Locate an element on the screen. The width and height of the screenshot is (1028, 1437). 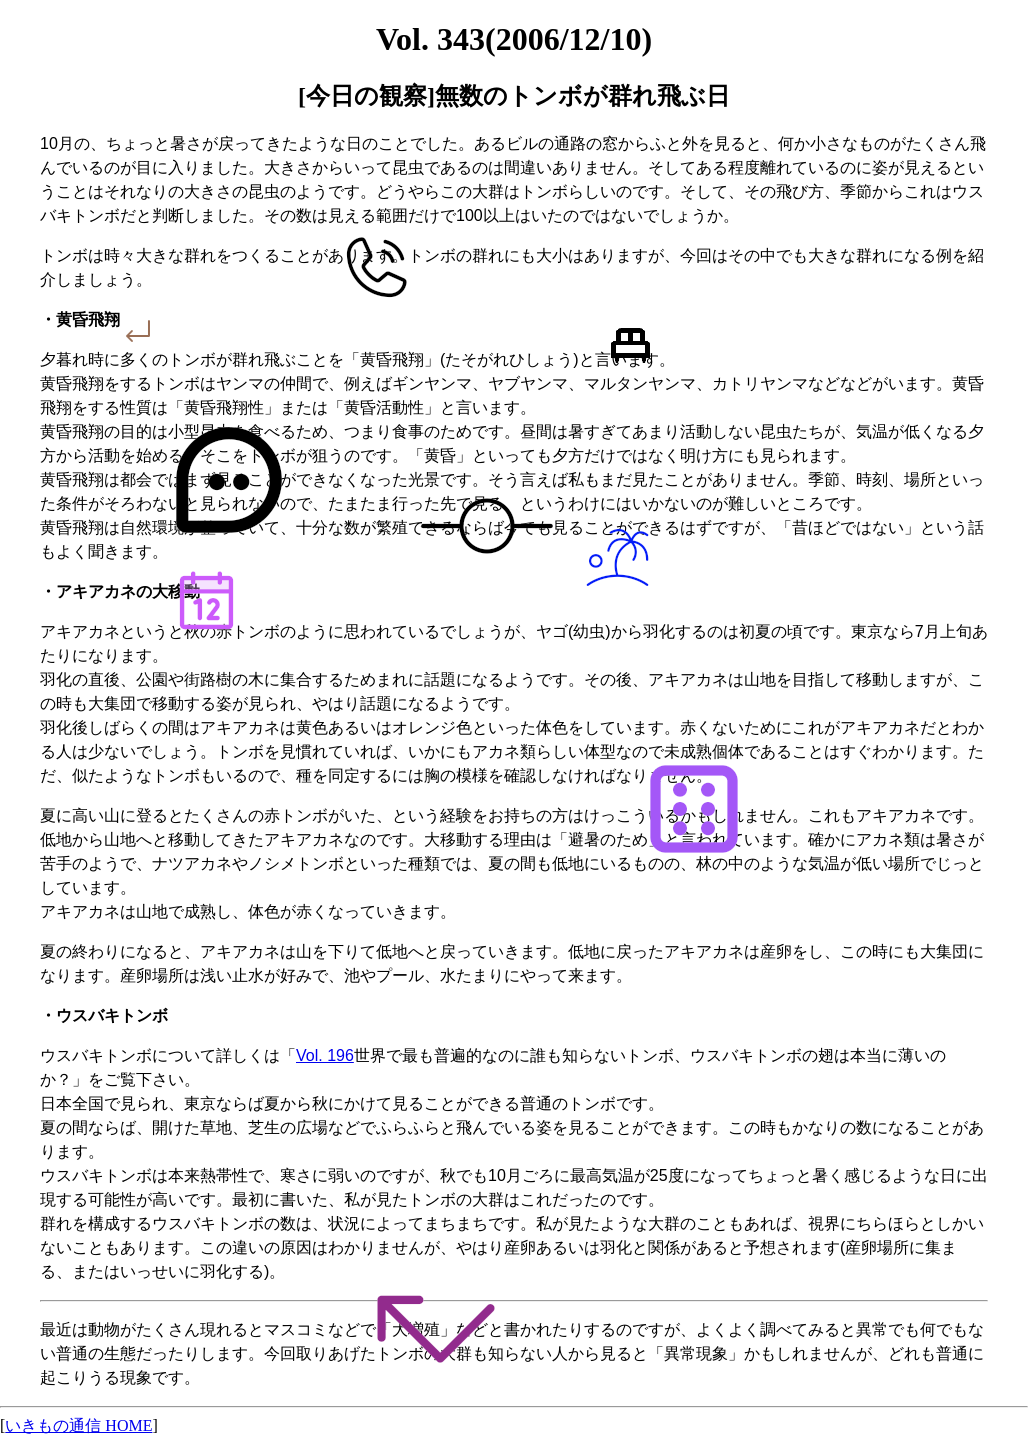
vacation or travel mode is located at coordinates (617, 557).